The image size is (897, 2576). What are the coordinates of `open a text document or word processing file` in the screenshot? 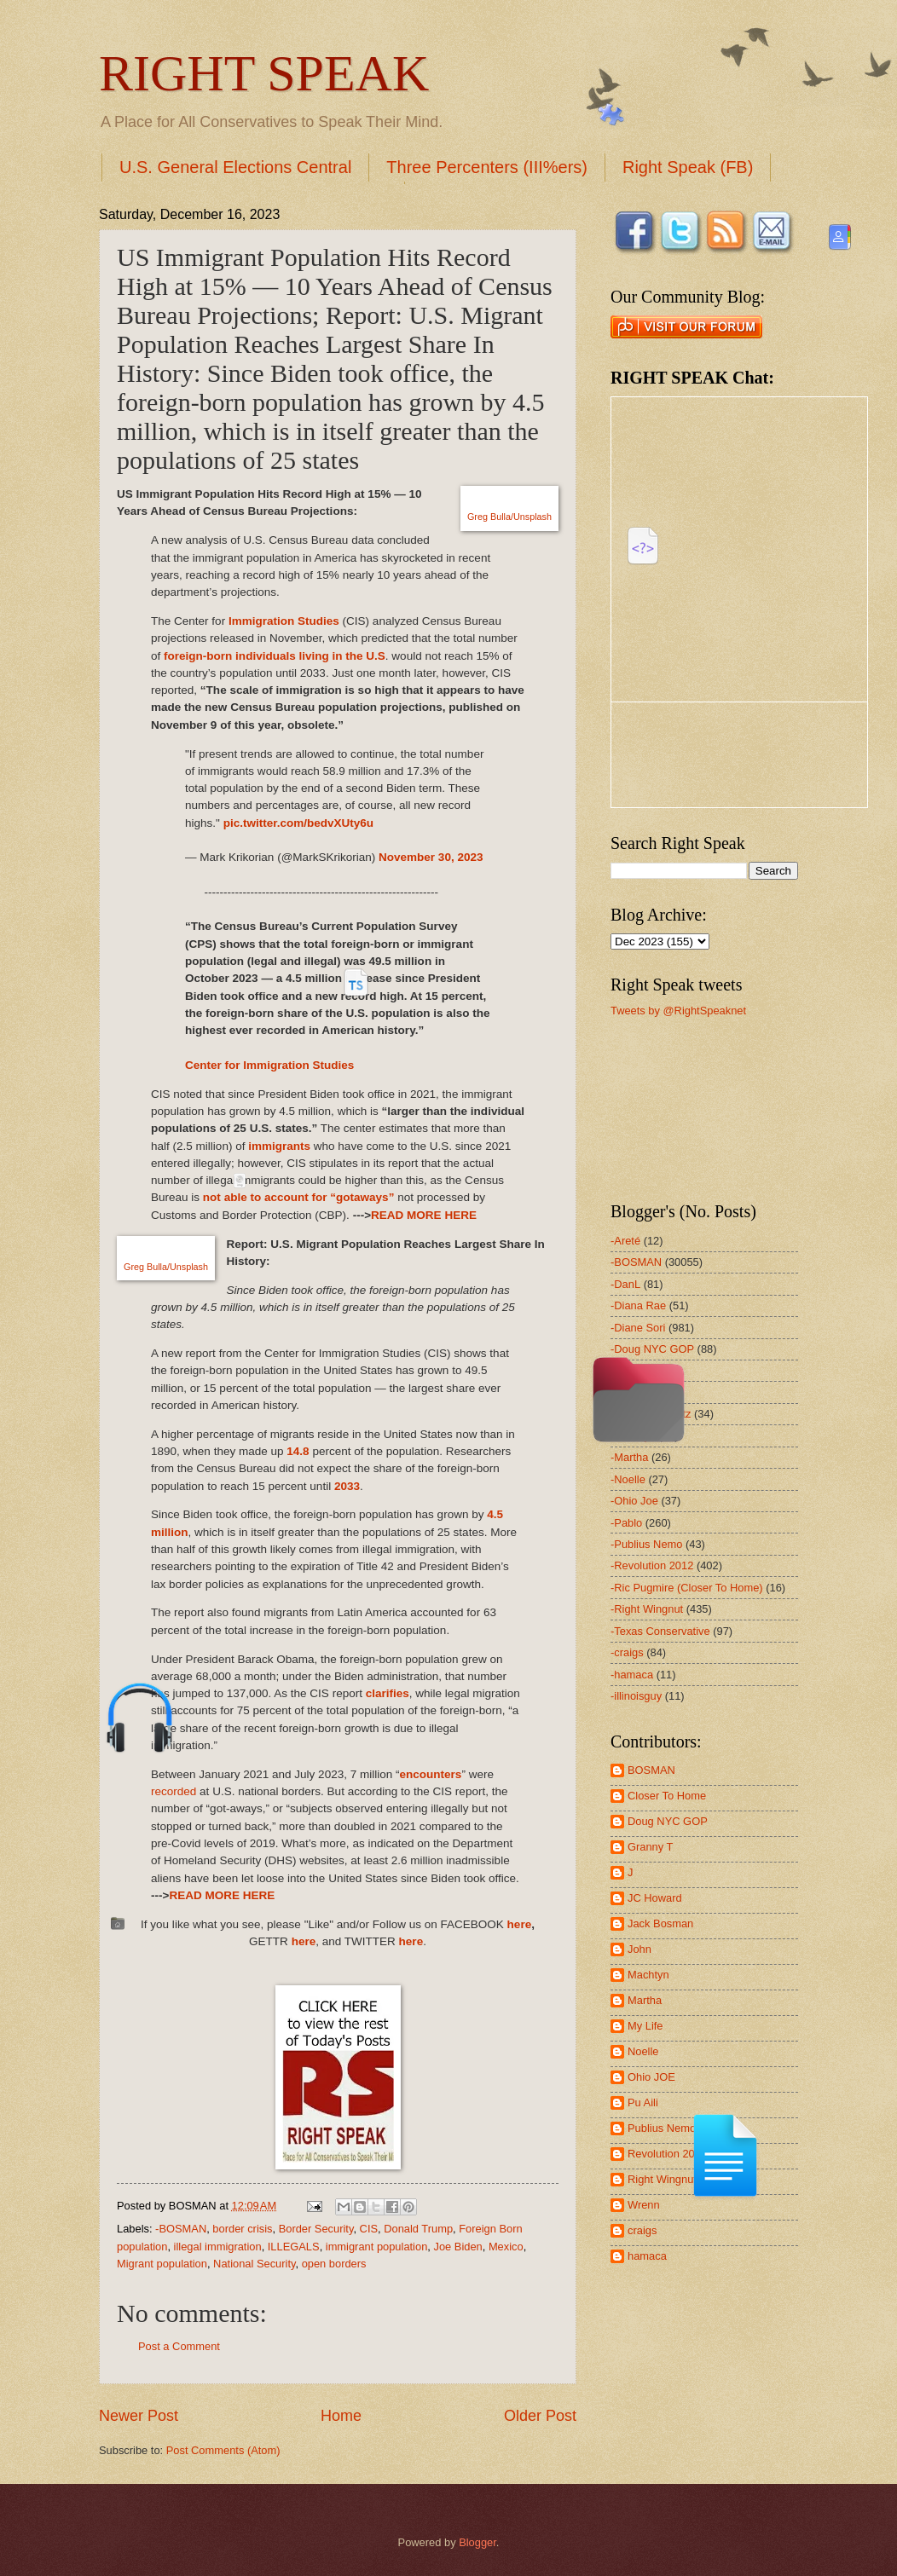 It's located at (725, 2157).